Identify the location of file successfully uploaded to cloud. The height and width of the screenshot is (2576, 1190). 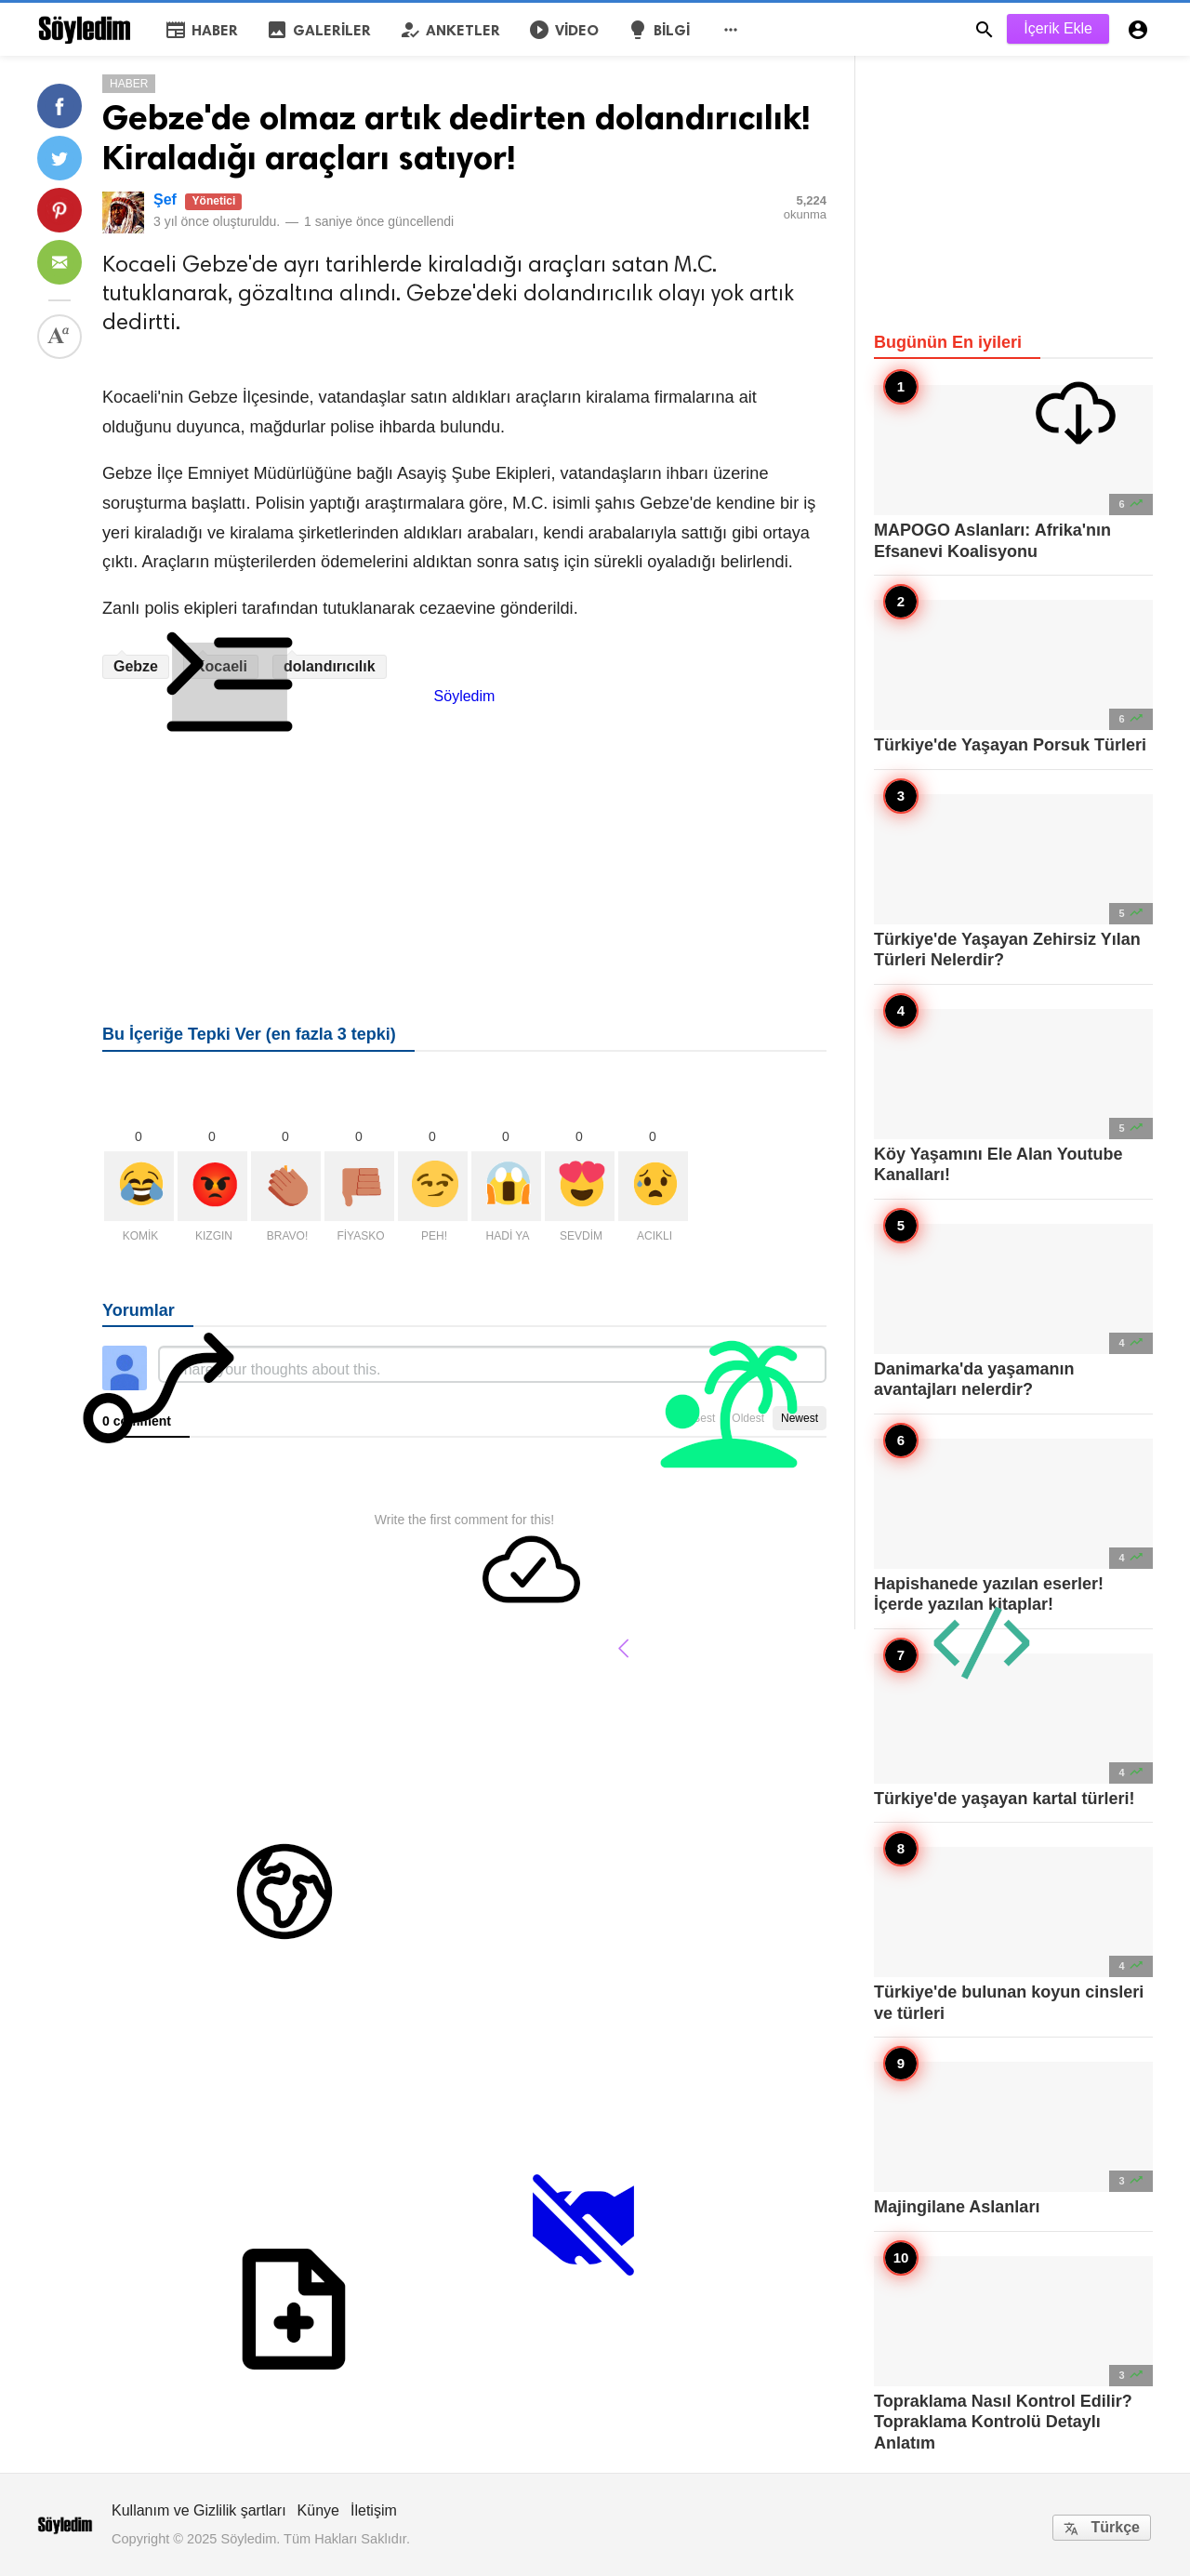
(531, 1569).